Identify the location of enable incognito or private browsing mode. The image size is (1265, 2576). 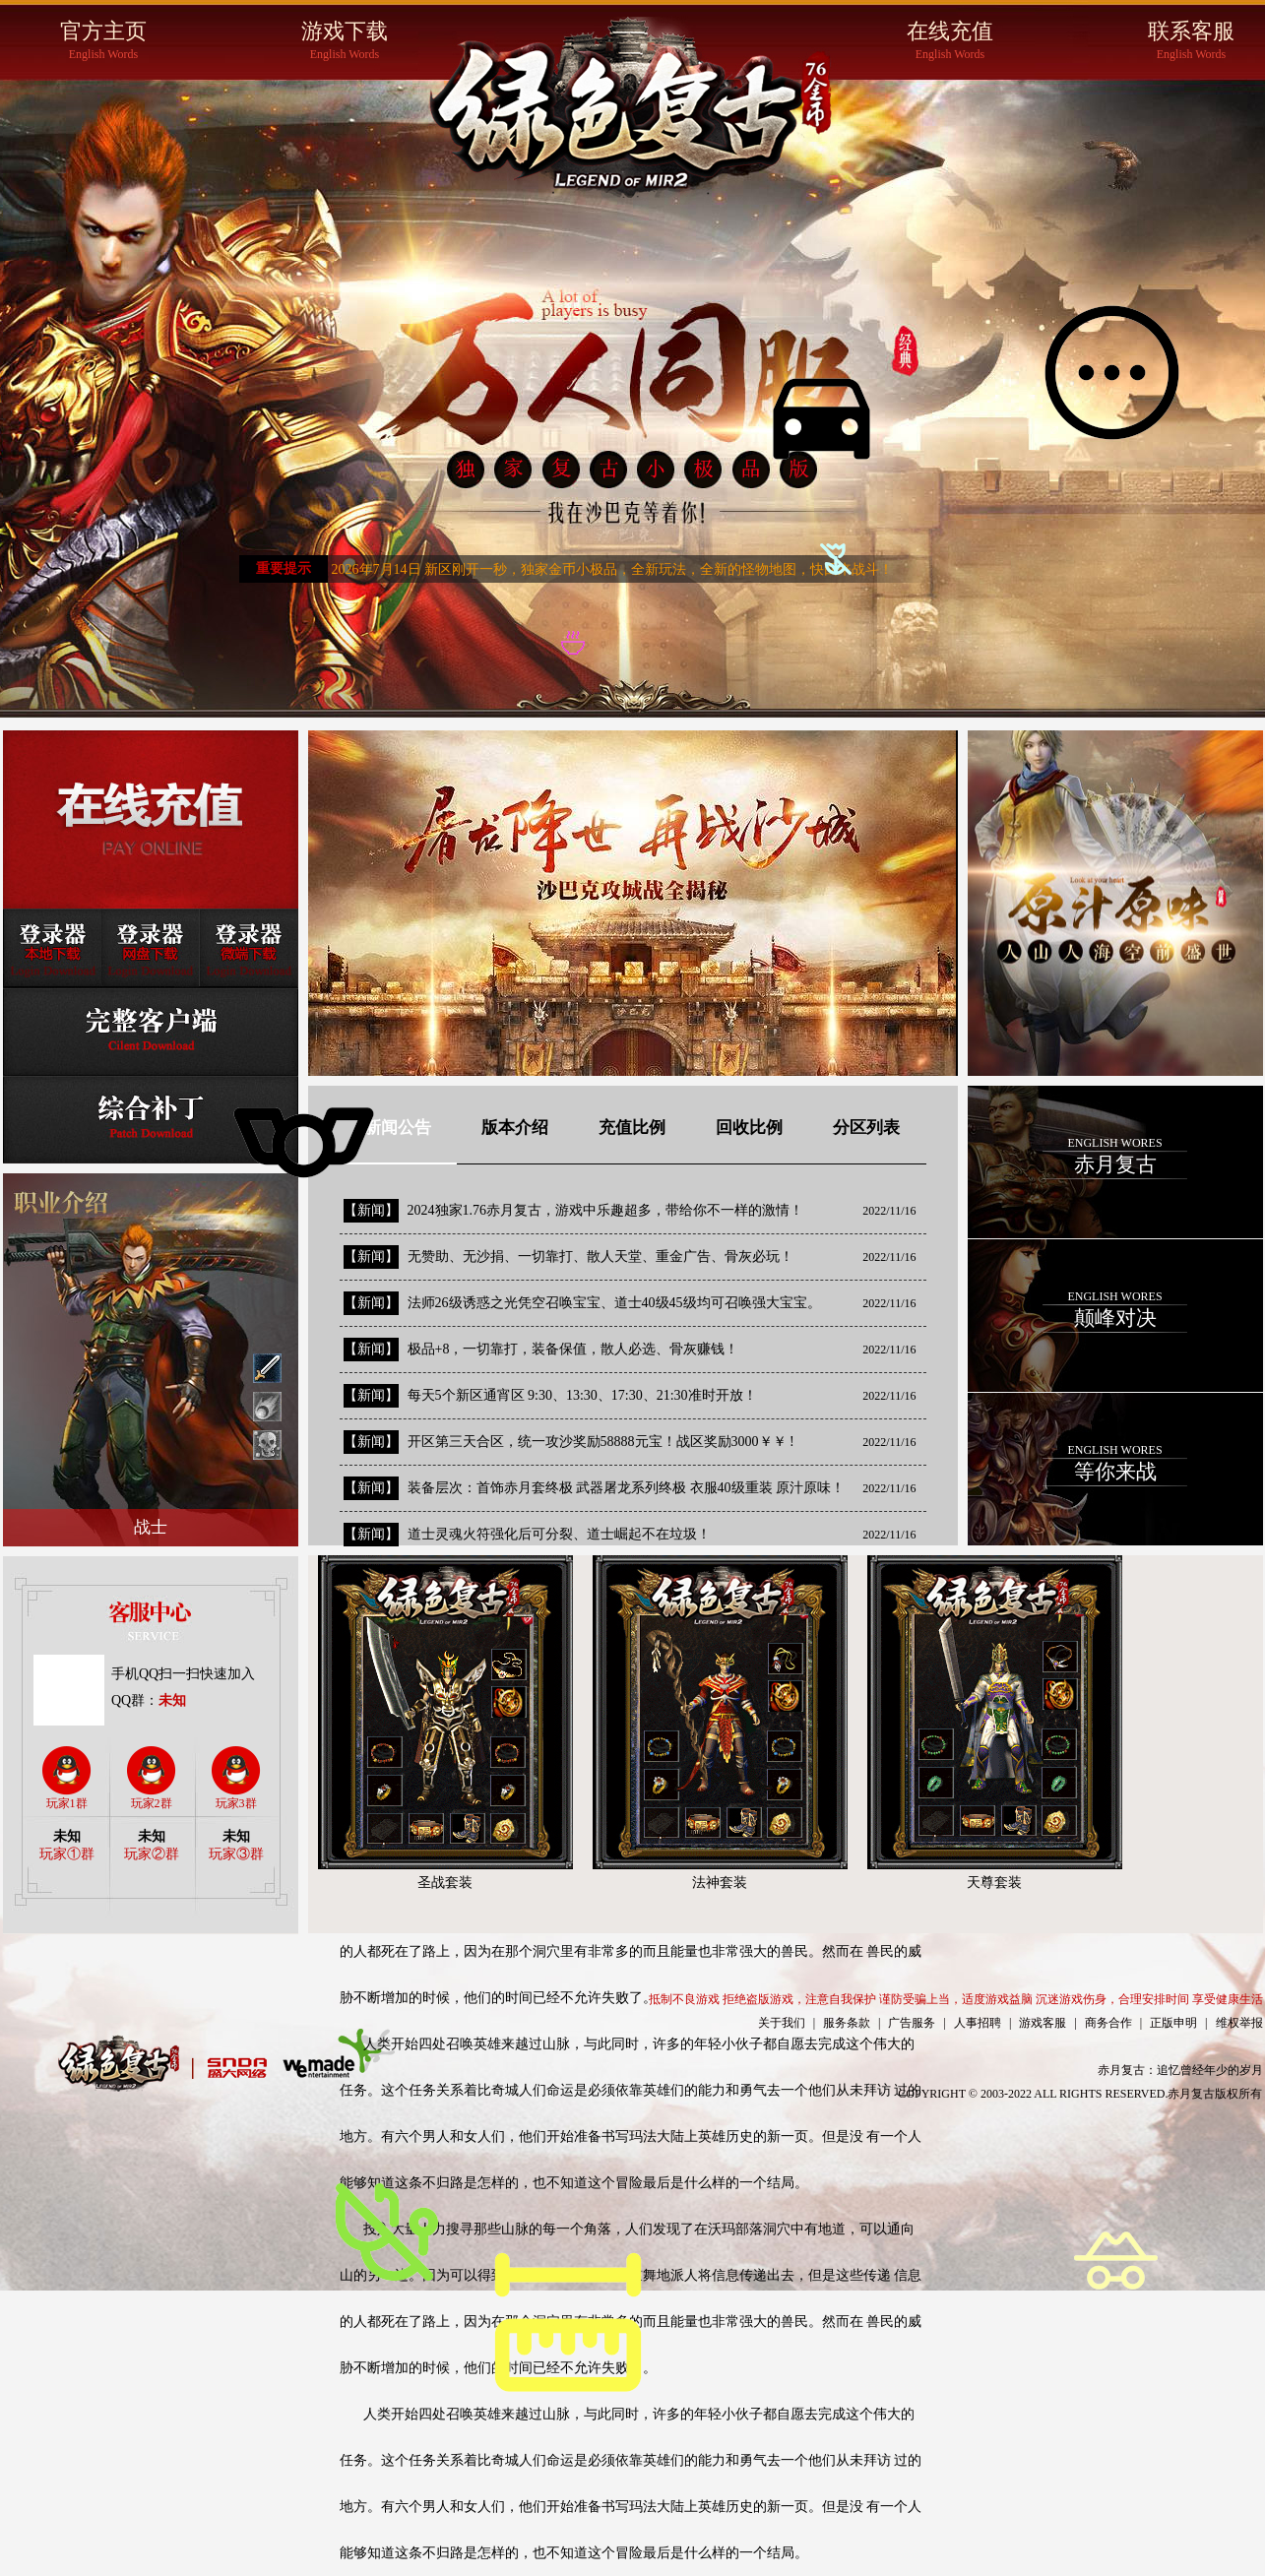
(1115, 2260).